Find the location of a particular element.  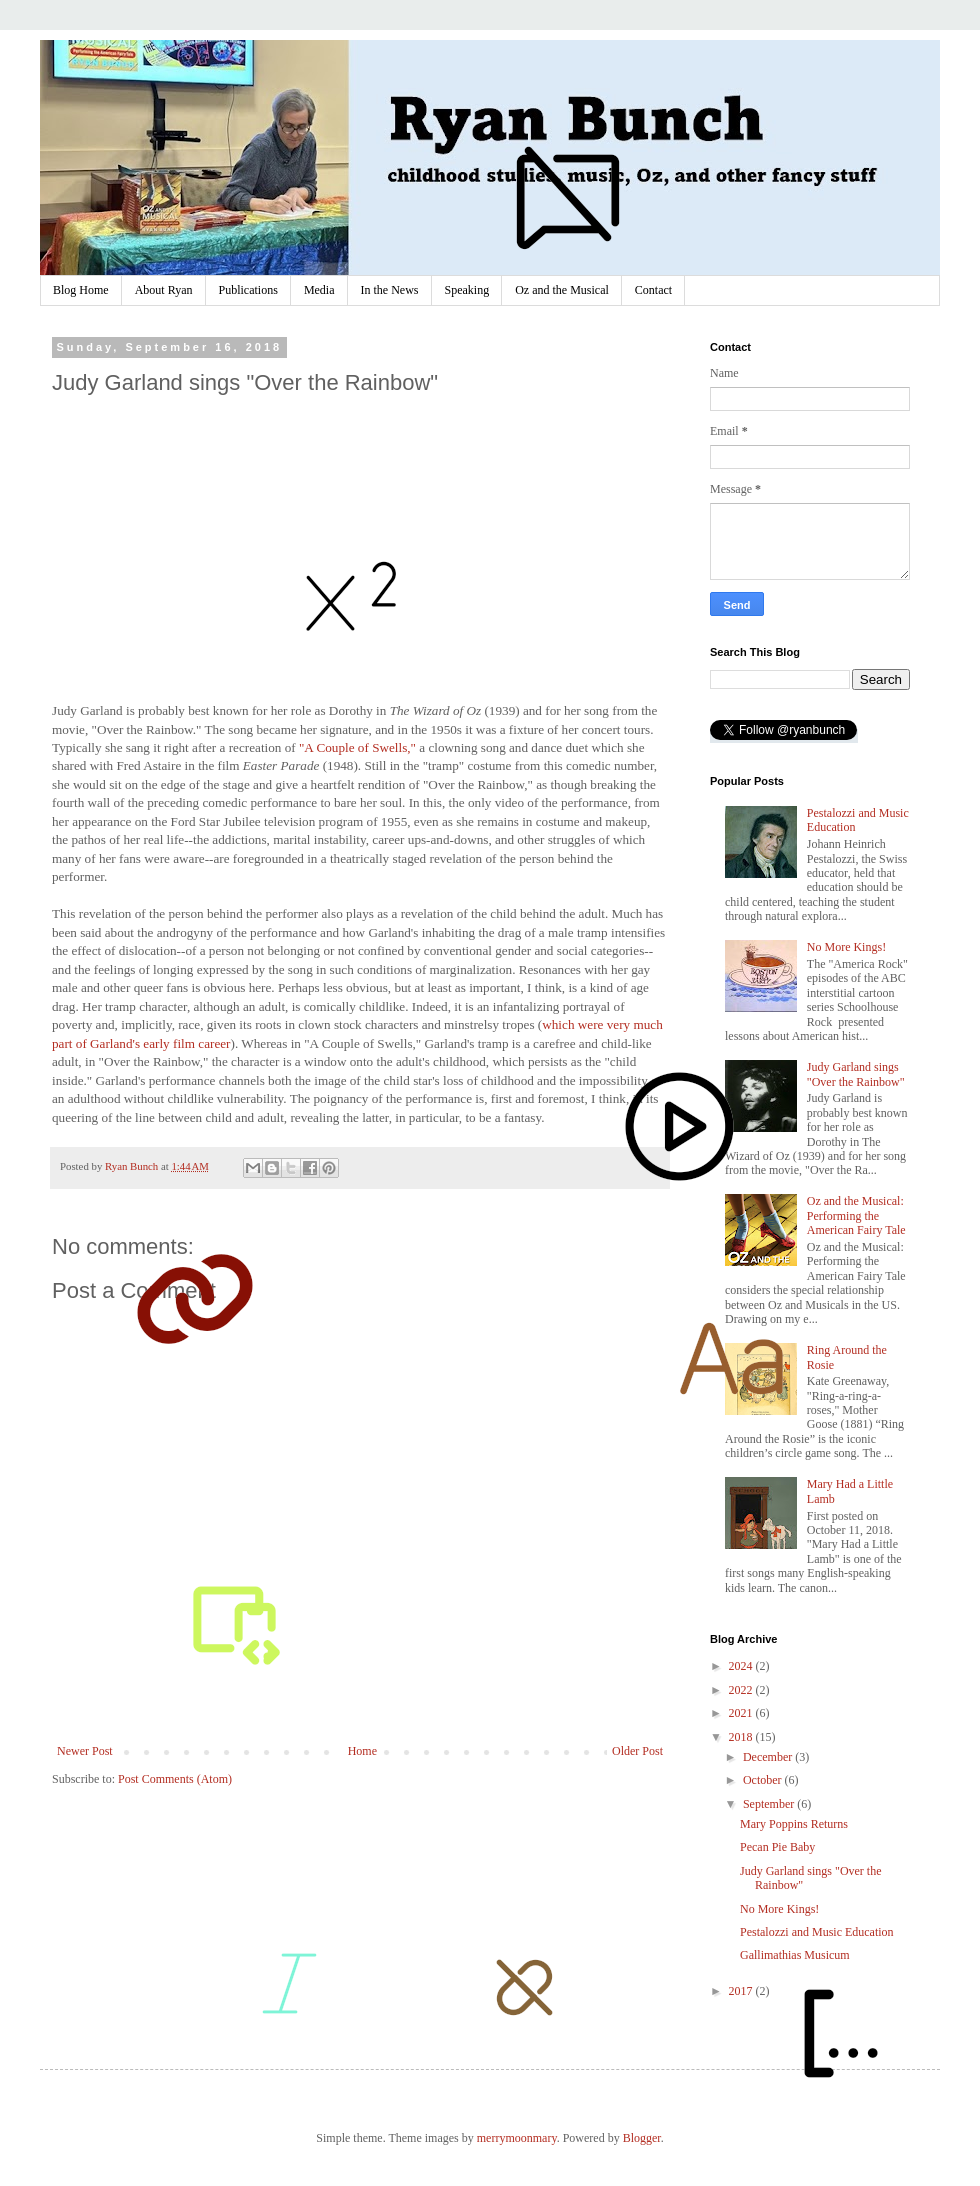

medication reminder disabled is located at coordinates (524, 1987).